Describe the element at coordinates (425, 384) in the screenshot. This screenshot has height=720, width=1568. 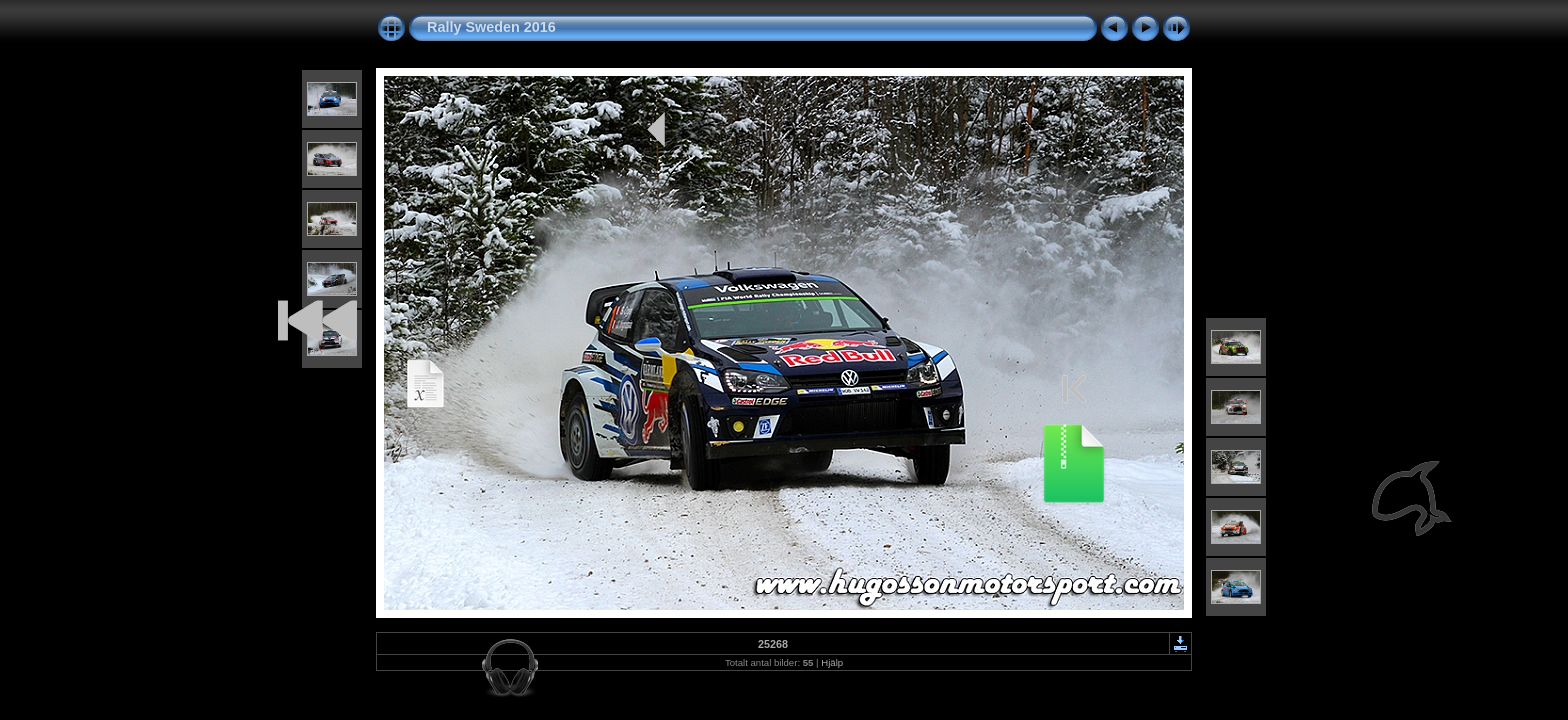
I see `xournal++ document file` at that location.